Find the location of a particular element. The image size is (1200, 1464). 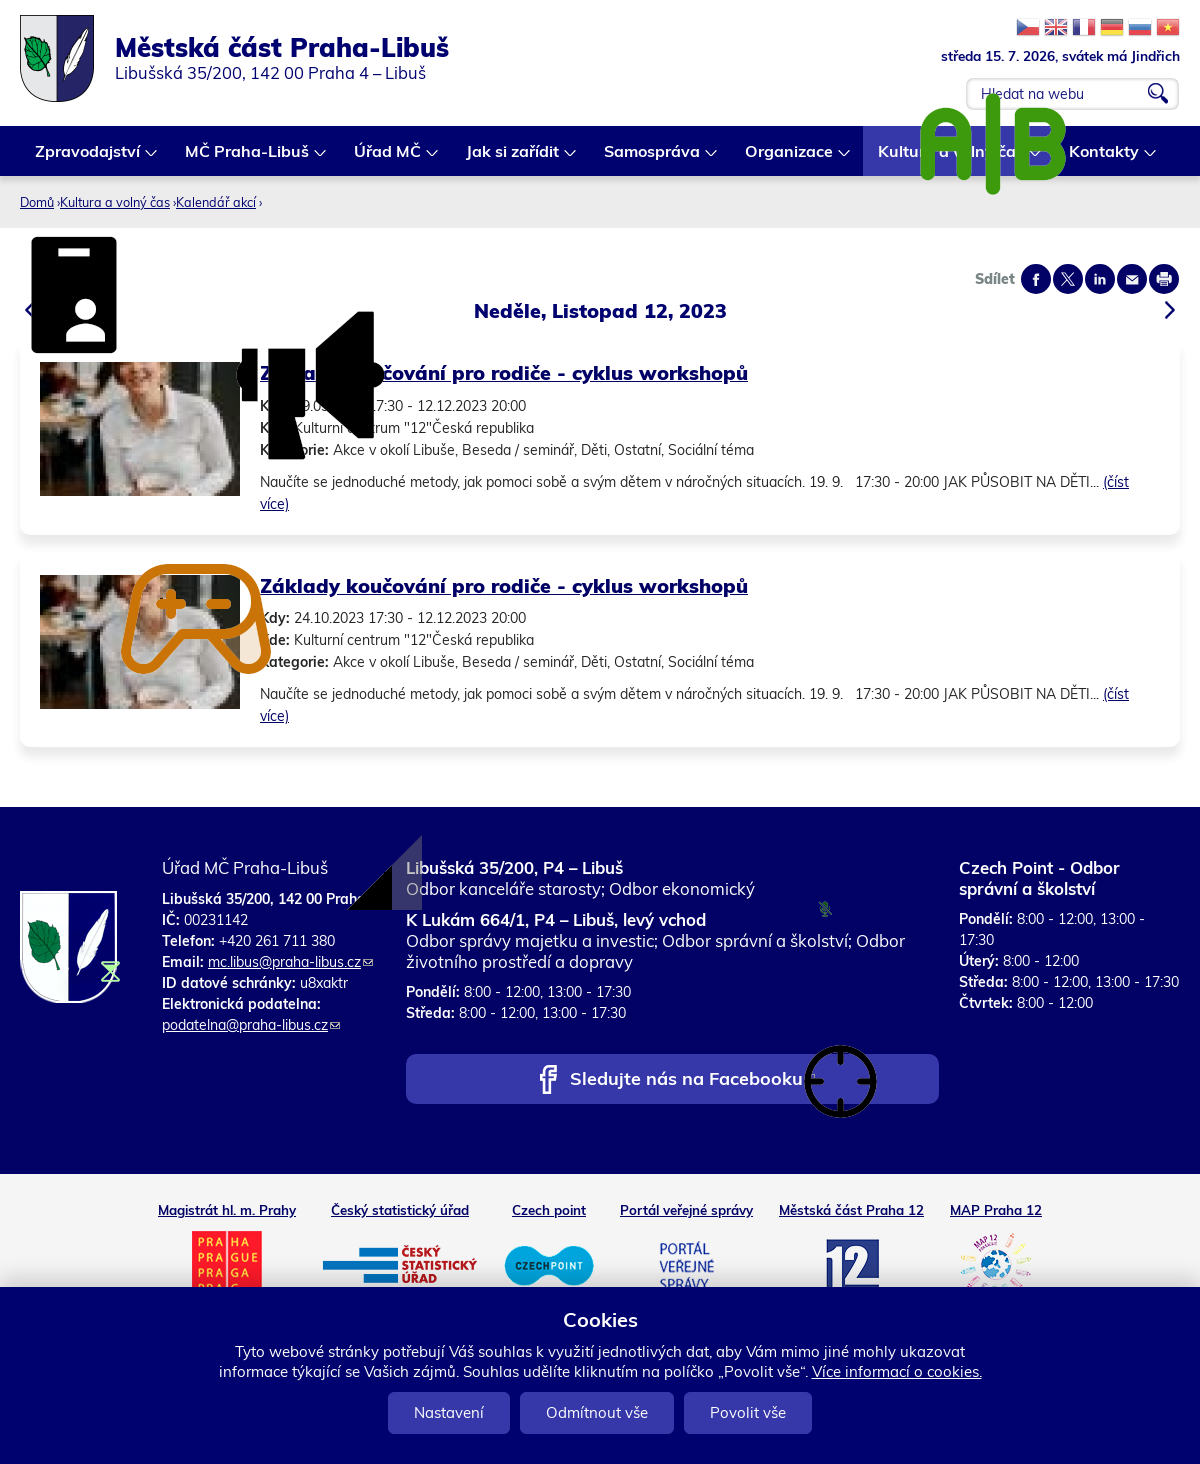

view your profile or identification details is located at coordinates (74, 295).